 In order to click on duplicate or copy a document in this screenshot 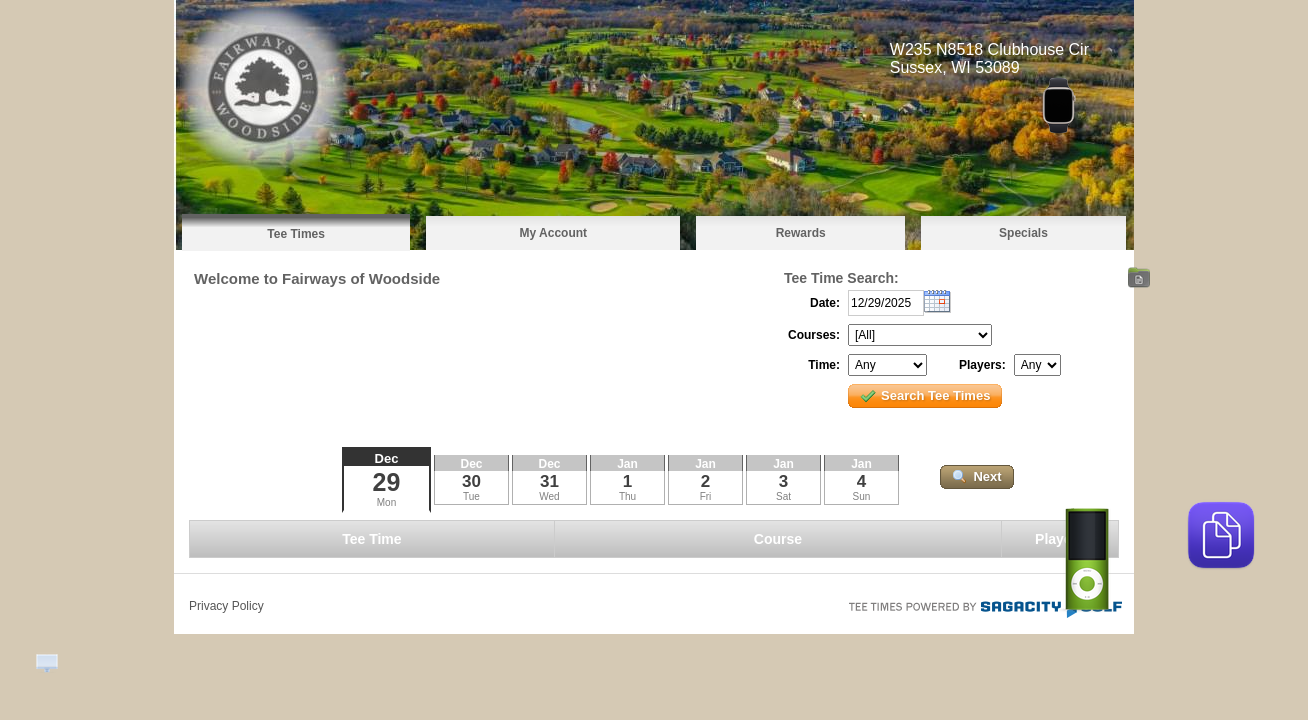, I will do `click(1221, 535)`.